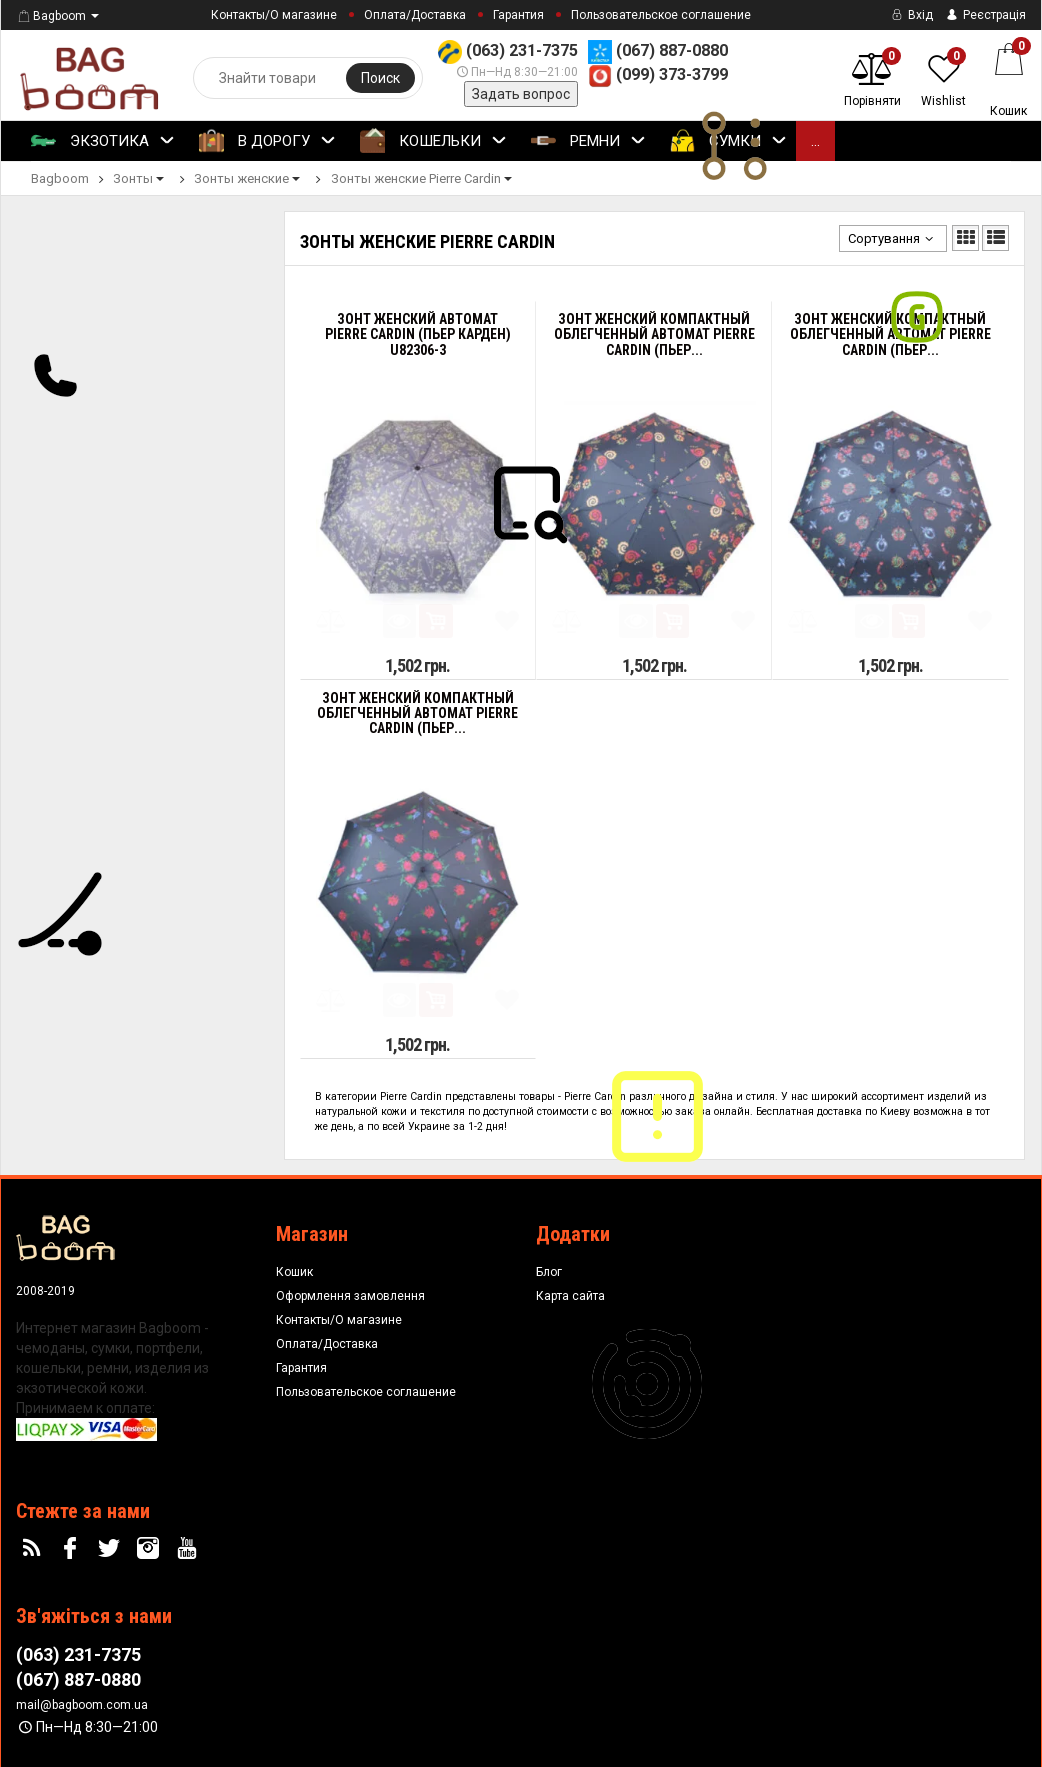 The height and width of the screenshot is (1767, 1042). What do you see at coordinates (60, 914) in the screenshot?
I see `adjust ease-in animation curve` at bounding box center [60, 914].